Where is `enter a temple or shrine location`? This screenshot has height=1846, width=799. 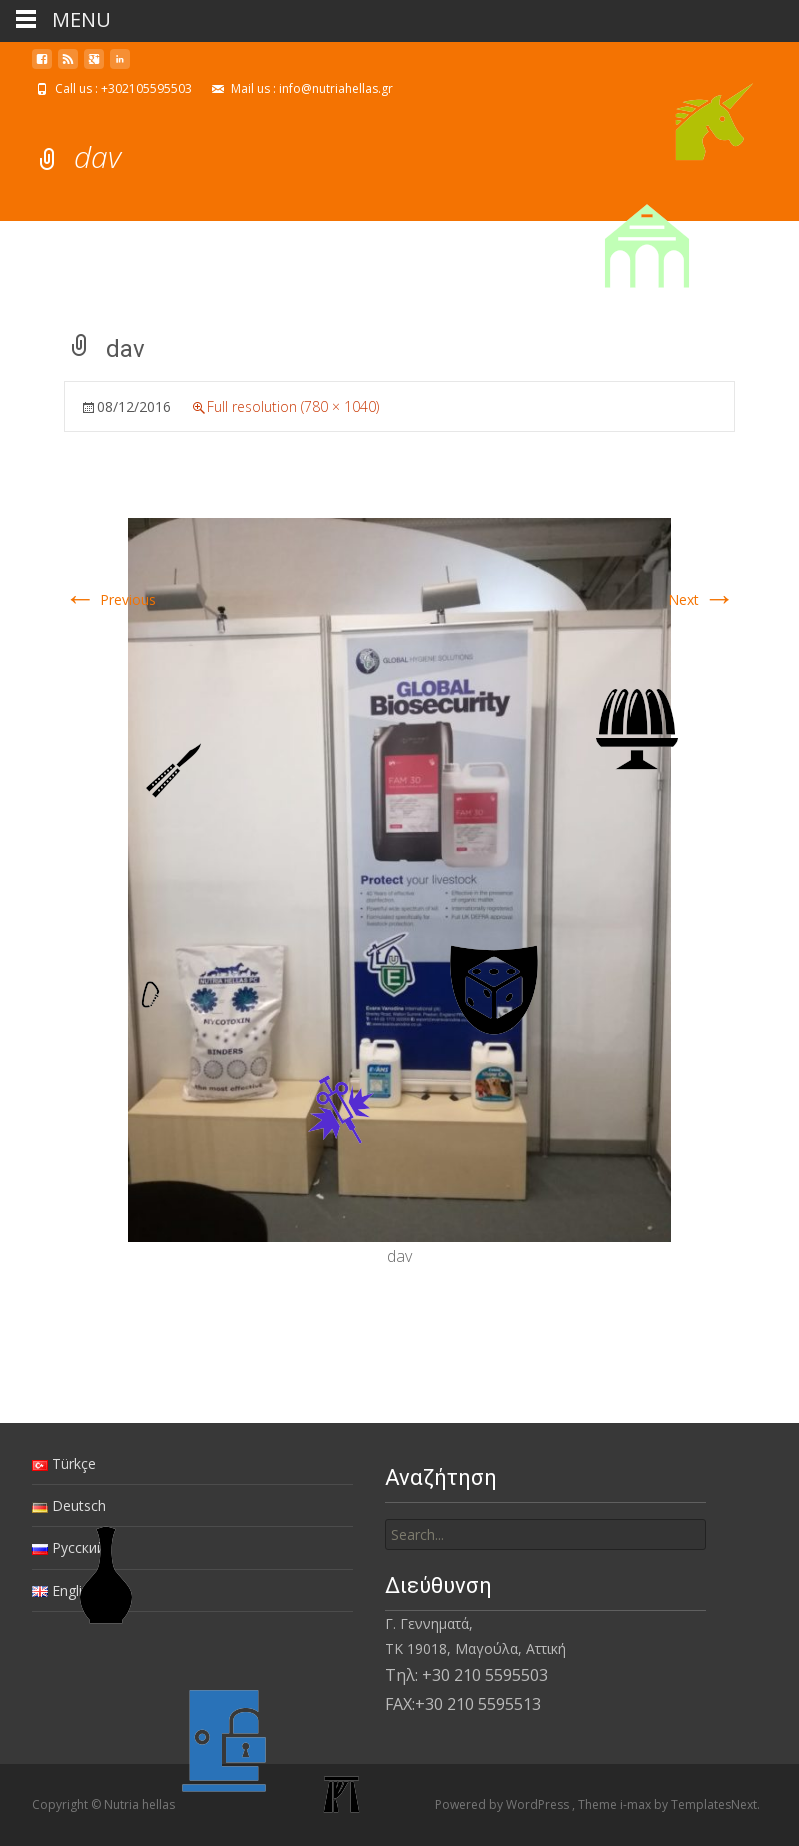
enter a temple or shrine location is located at coordinates (341, 1794).